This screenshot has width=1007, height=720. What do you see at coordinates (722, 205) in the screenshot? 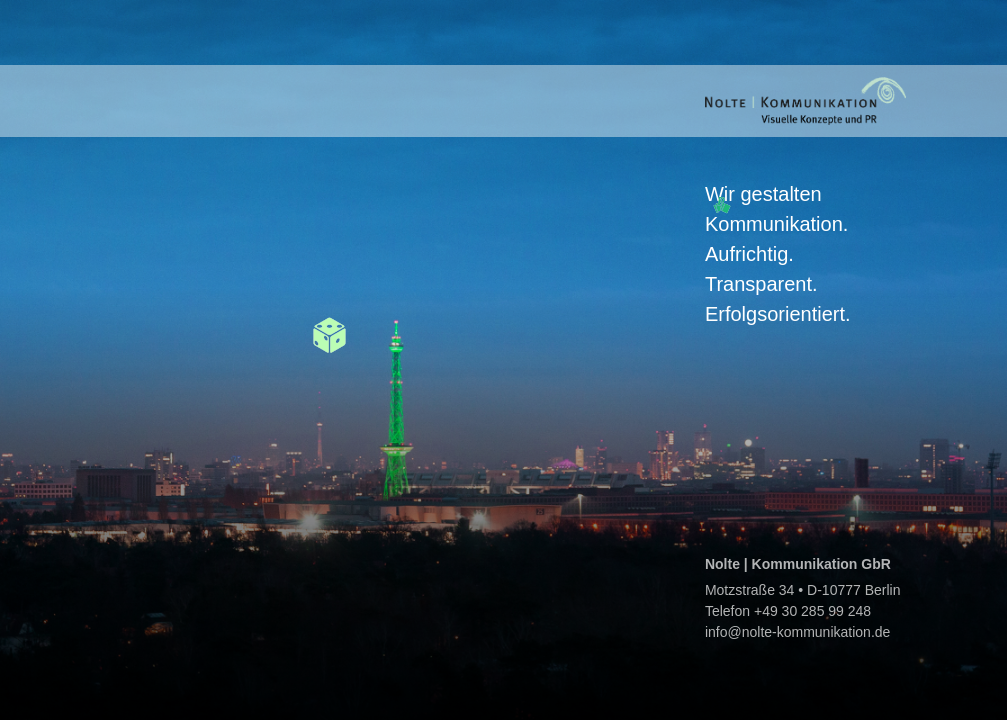
I see `draw a random card from the deck` at bounding box center [722, 205].